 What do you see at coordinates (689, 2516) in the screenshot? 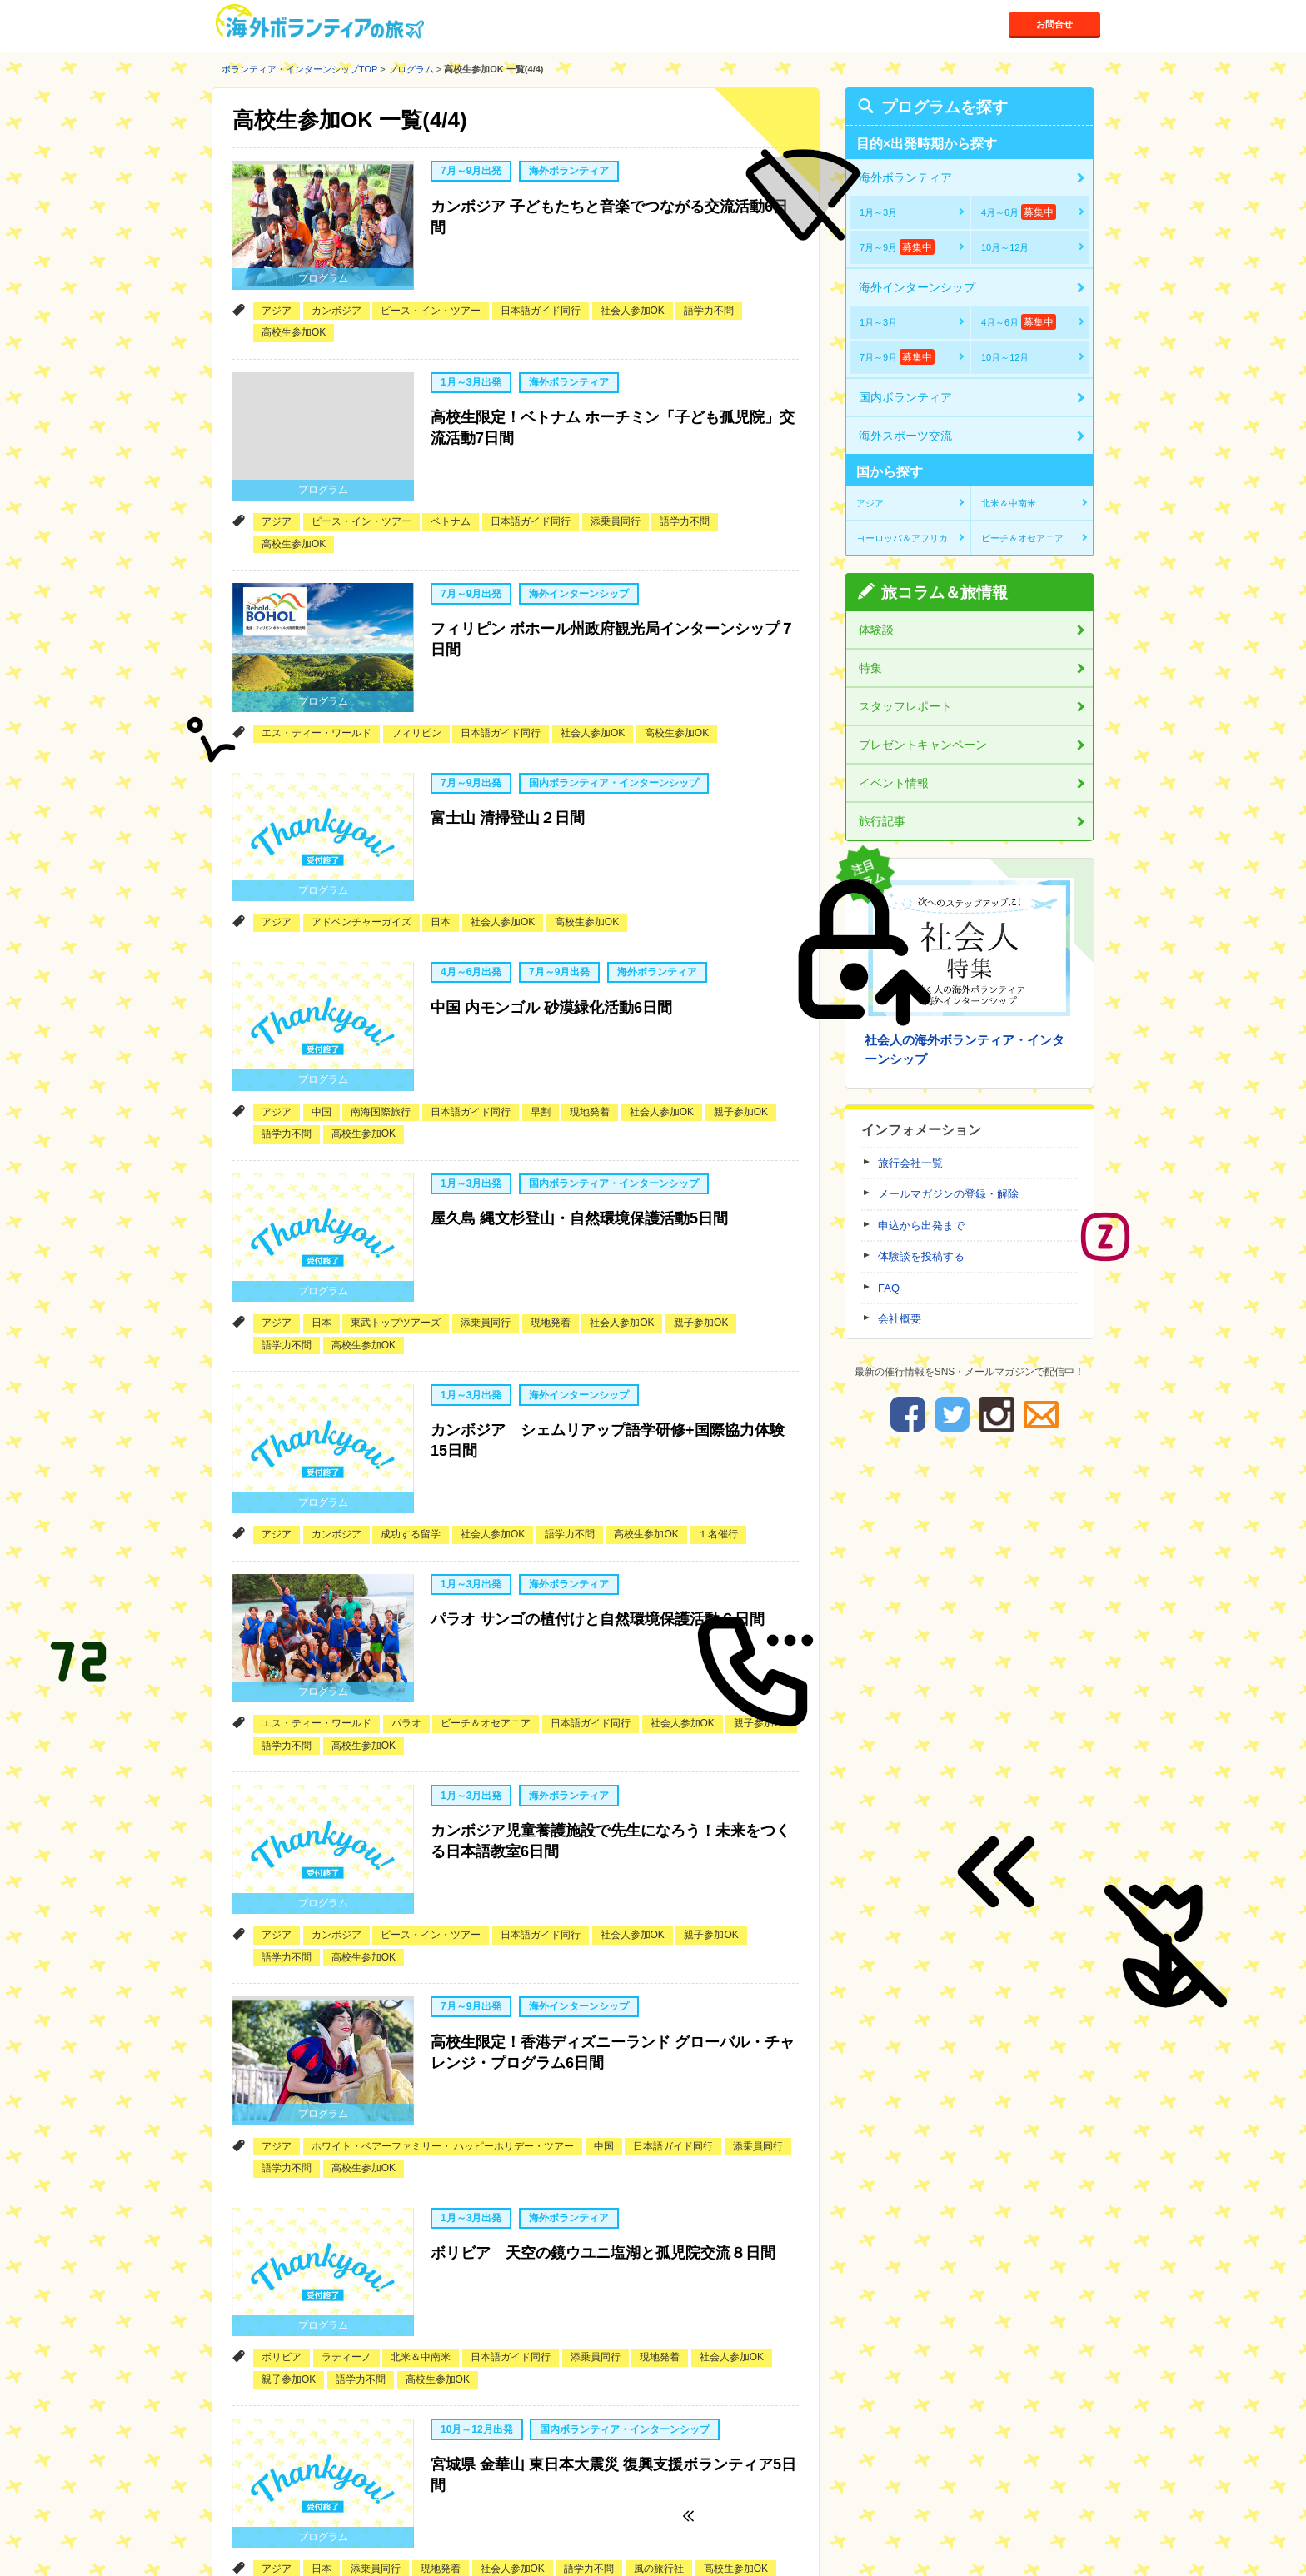
I see `go back to the beginning` at bounding box center [689, 2516].